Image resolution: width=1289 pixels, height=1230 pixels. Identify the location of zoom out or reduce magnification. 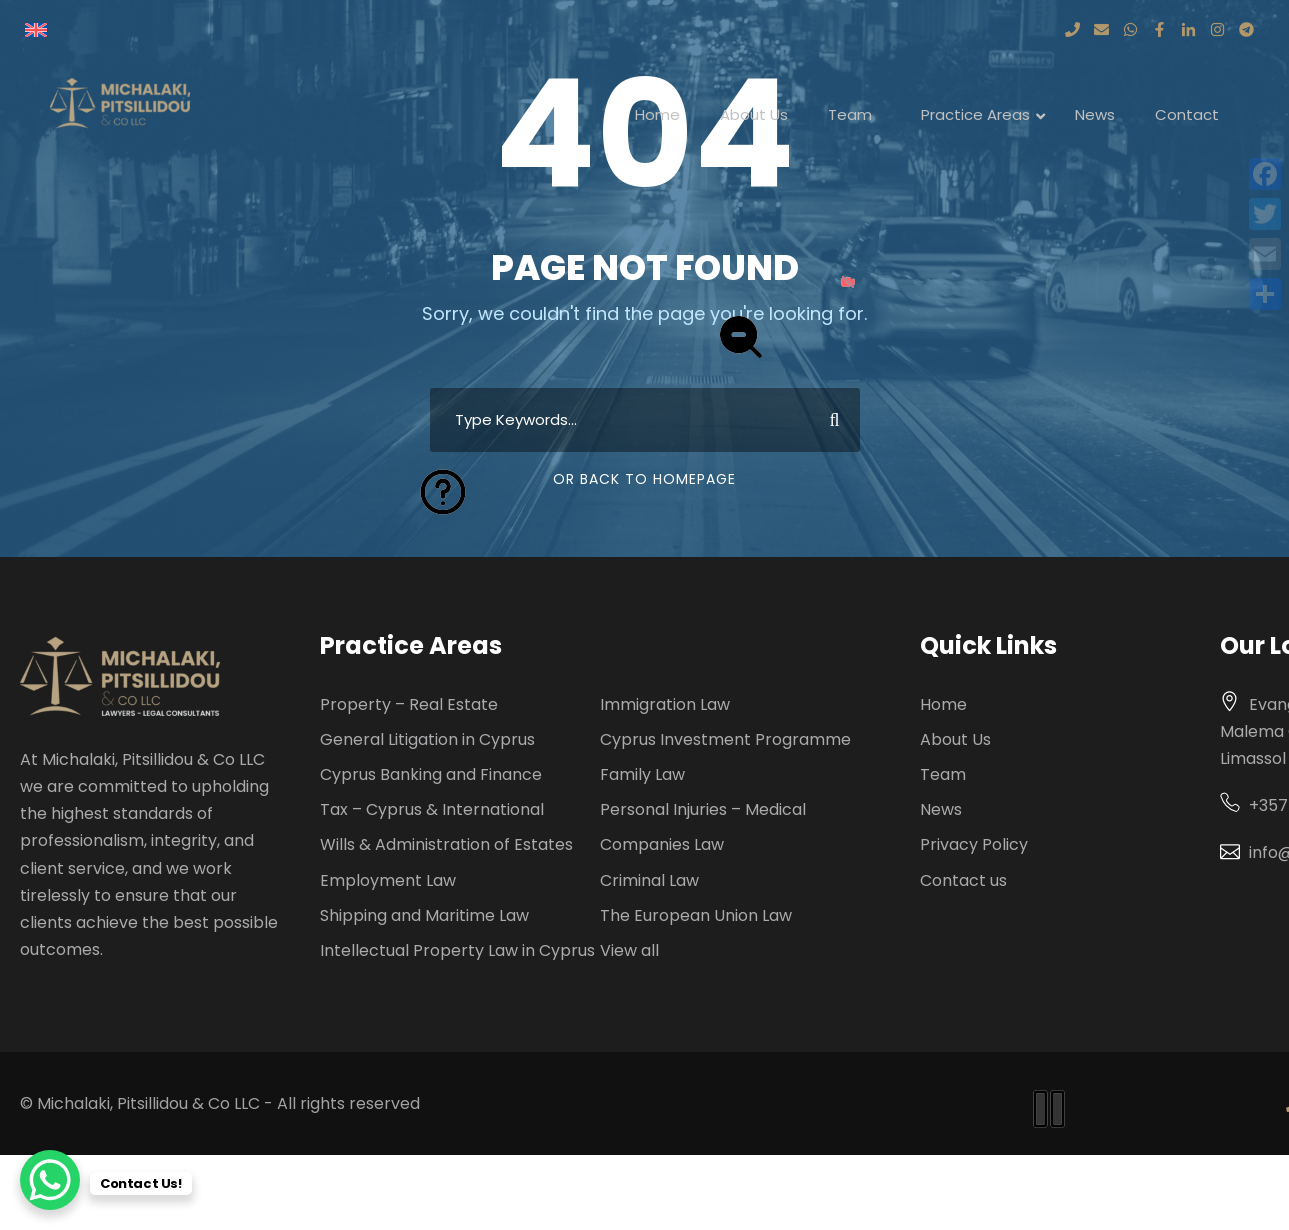
(741, 337).